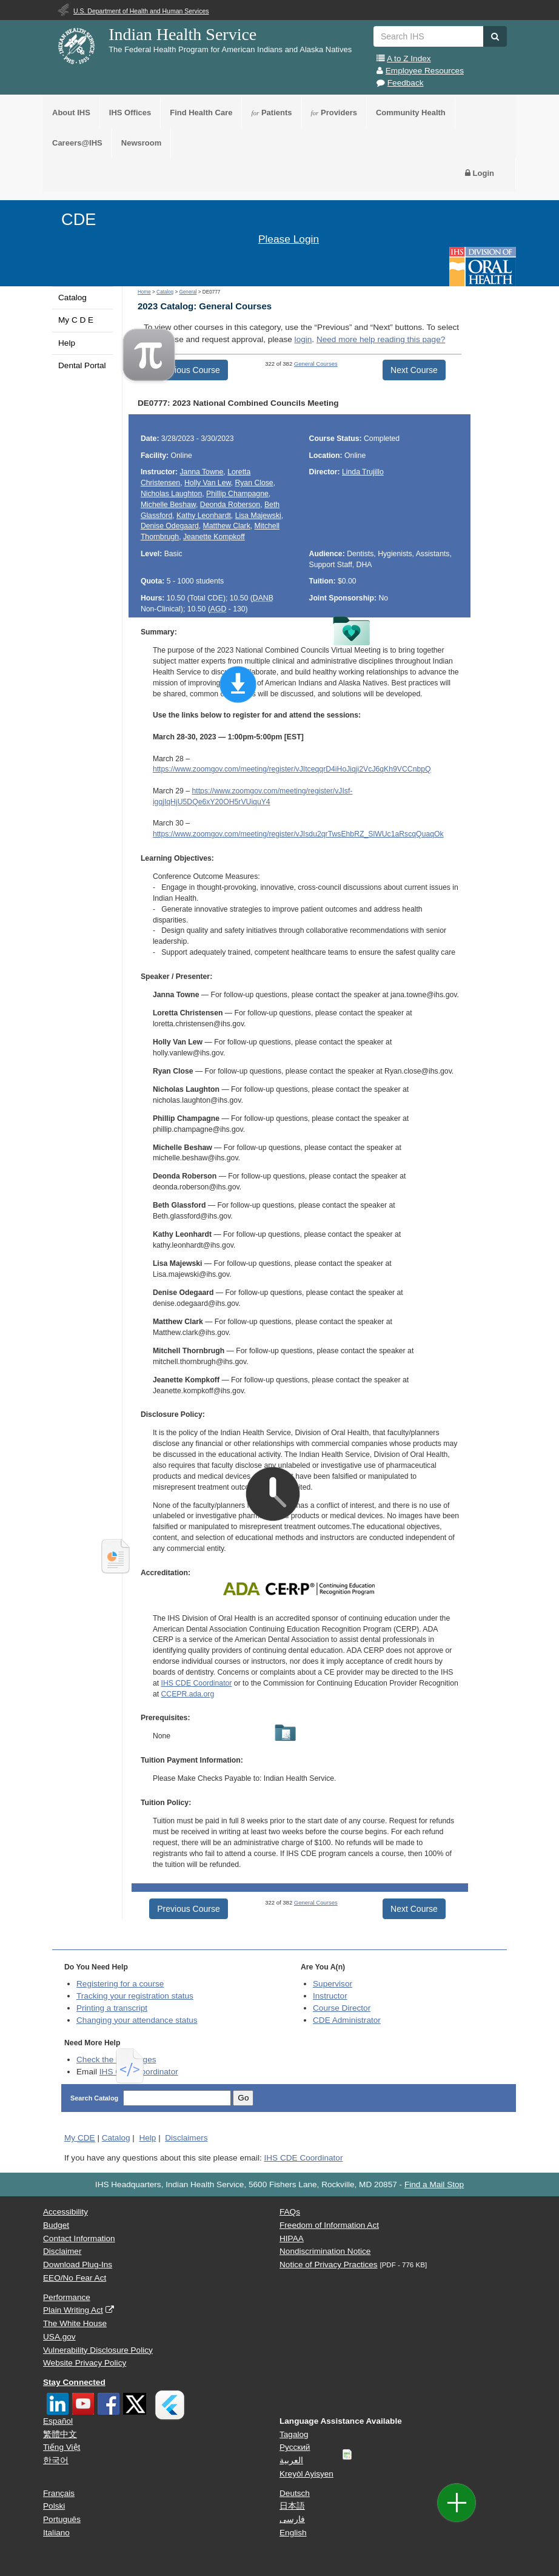 This screenshot has width=559, height=2576. Describe the element at coordinates (130, 2066) in the screenshot. I see `an HTML or web document file` at that location.